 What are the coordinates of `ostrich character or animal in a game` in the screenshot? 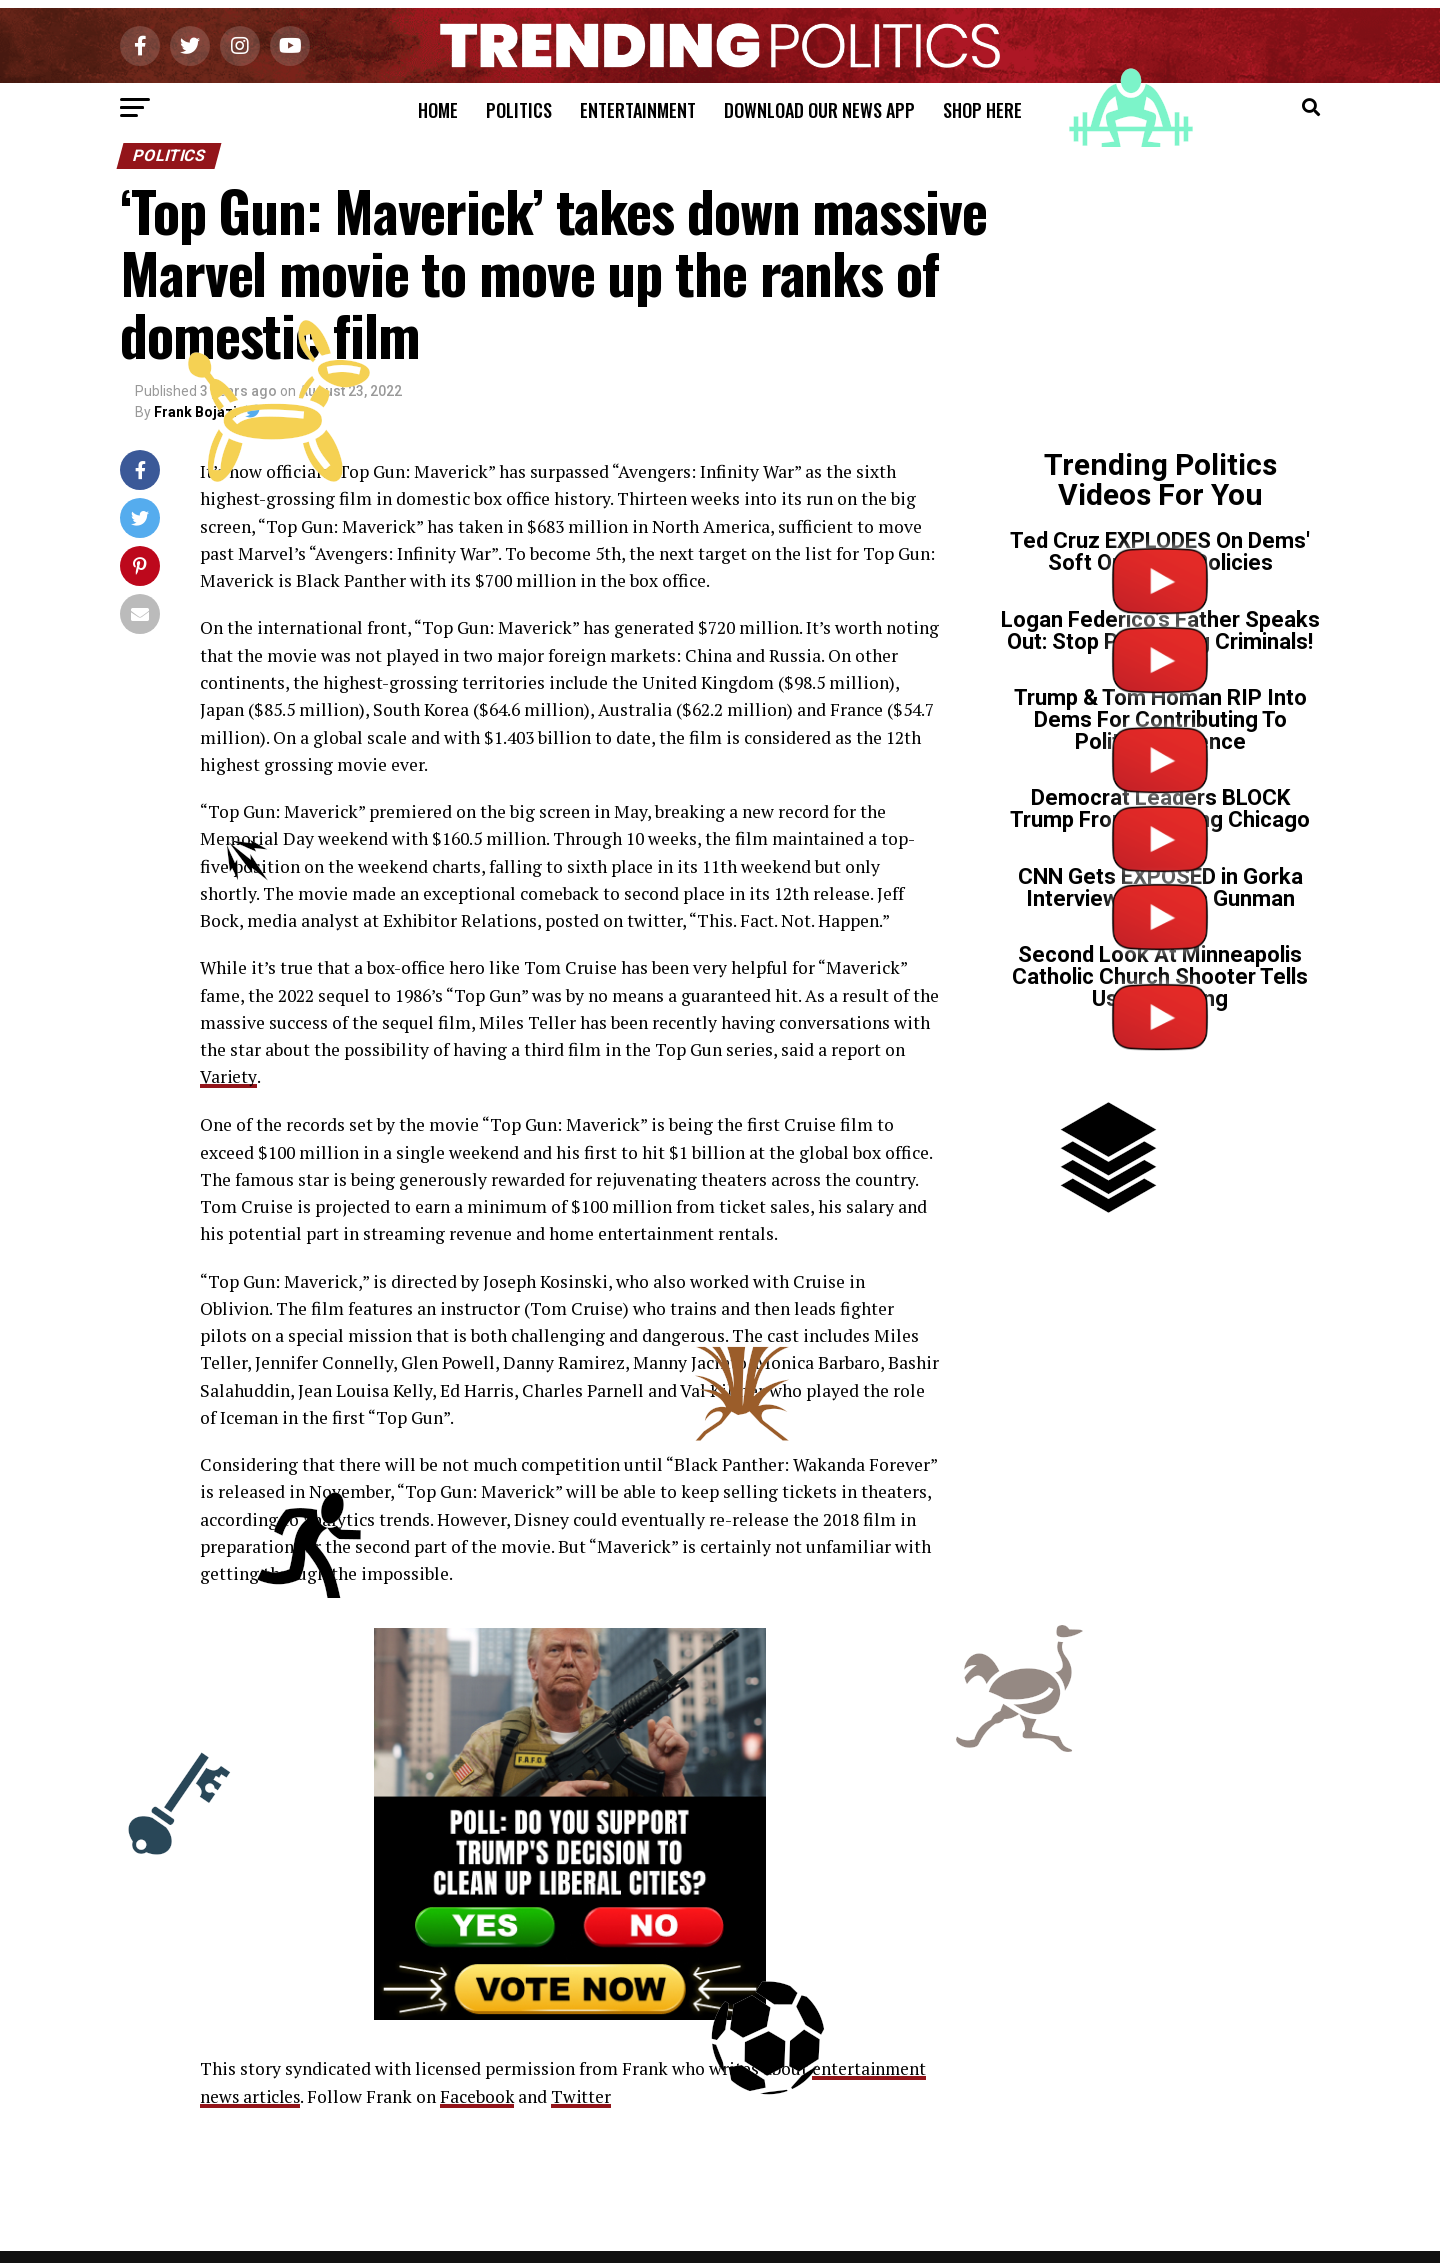 It's located at (1019, 1688).